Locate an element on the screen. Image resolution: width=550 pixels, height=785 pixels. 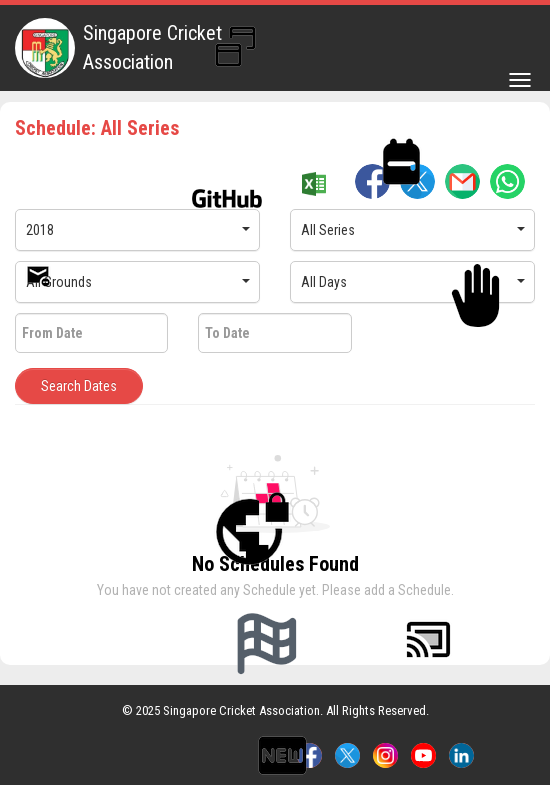
stop or halt an action is located at coordinates (475, 295).